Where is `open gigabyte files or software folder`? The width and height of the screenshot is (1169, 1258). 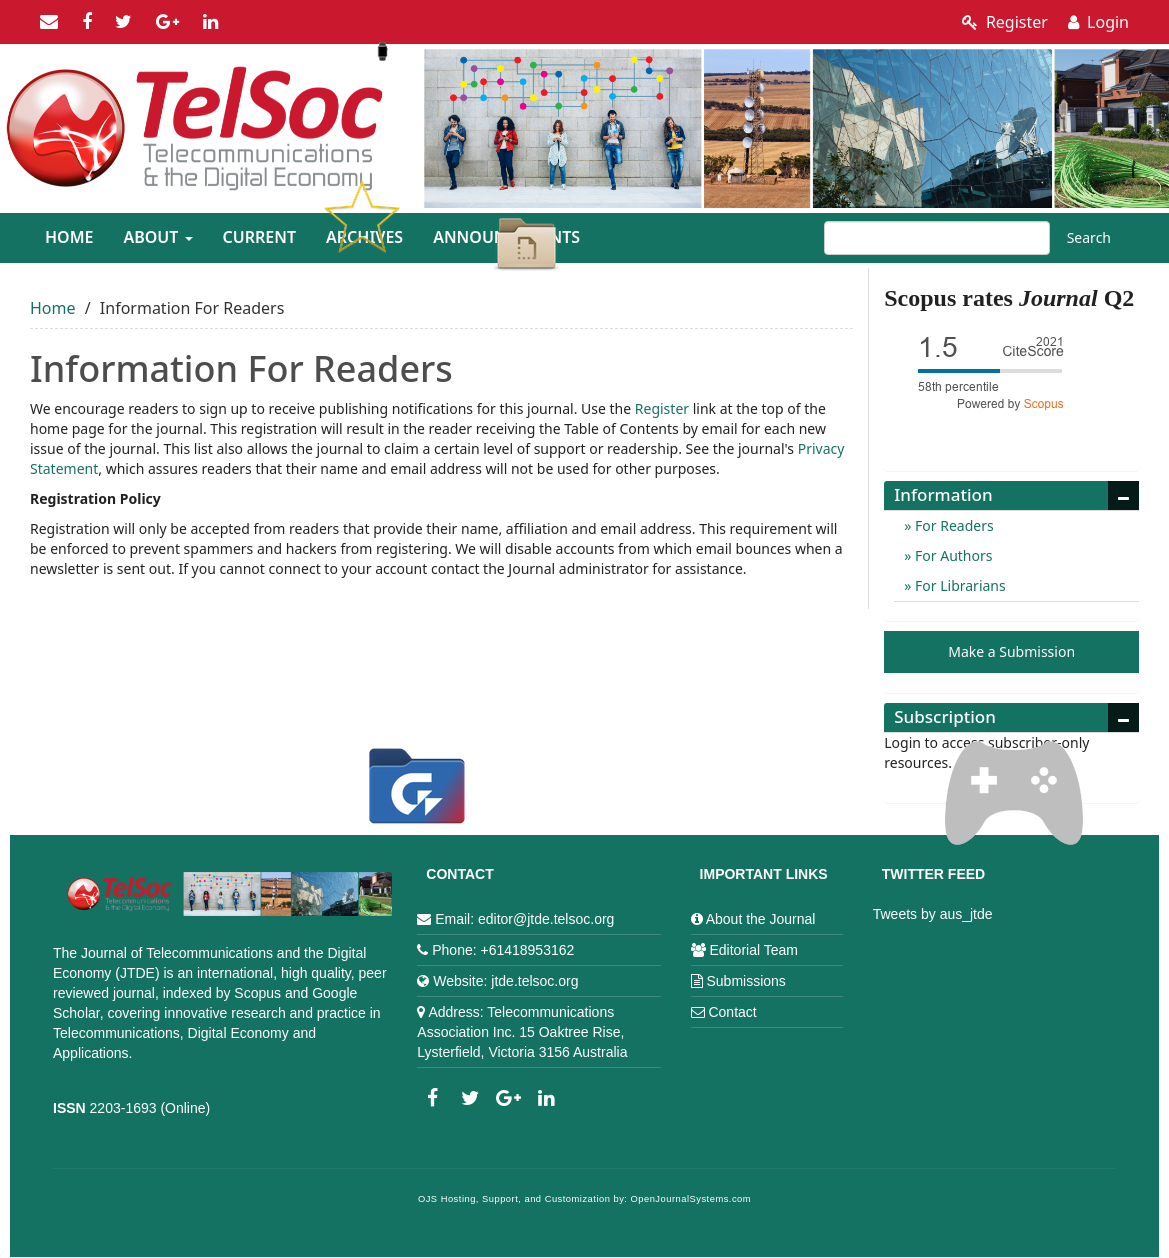
open gigabyte files or software folder is located at coordinates (416, 788).